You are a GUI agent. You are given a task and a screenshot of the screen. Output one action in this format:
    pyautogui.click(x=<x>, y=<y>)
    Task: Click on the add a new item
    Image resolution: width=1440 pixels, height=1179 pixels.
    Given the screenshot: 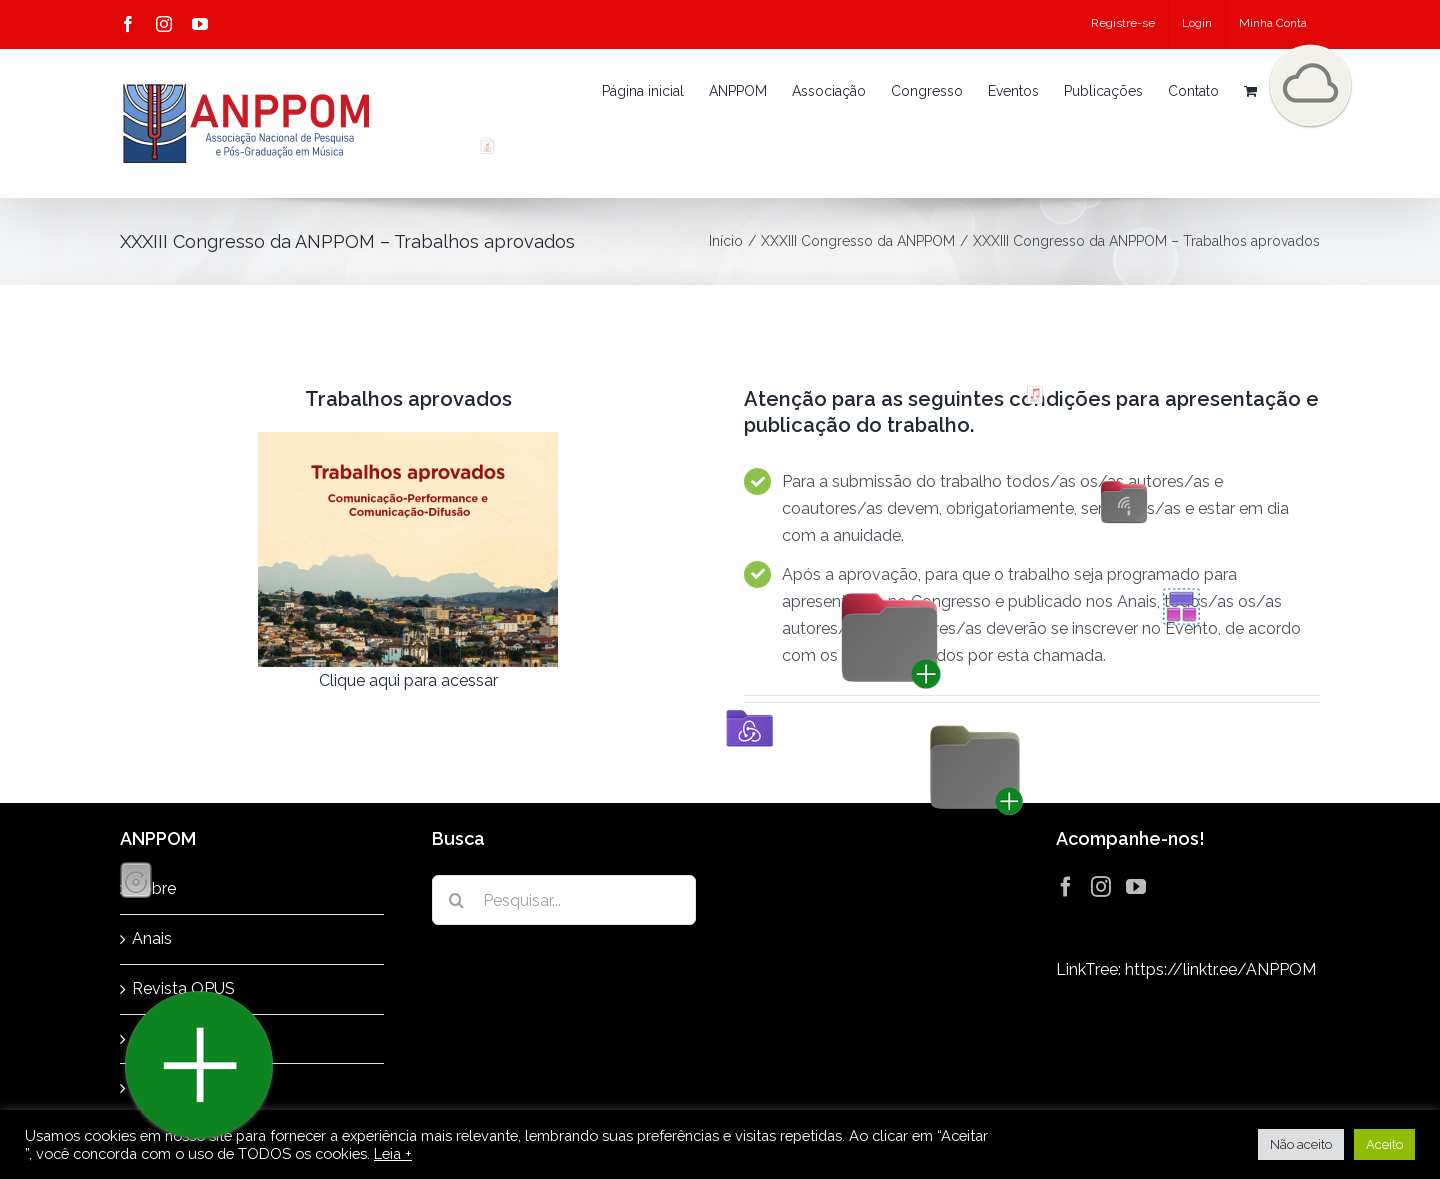 What is the action you would take?
    pyautogui.click(x=199, y=1065)
    